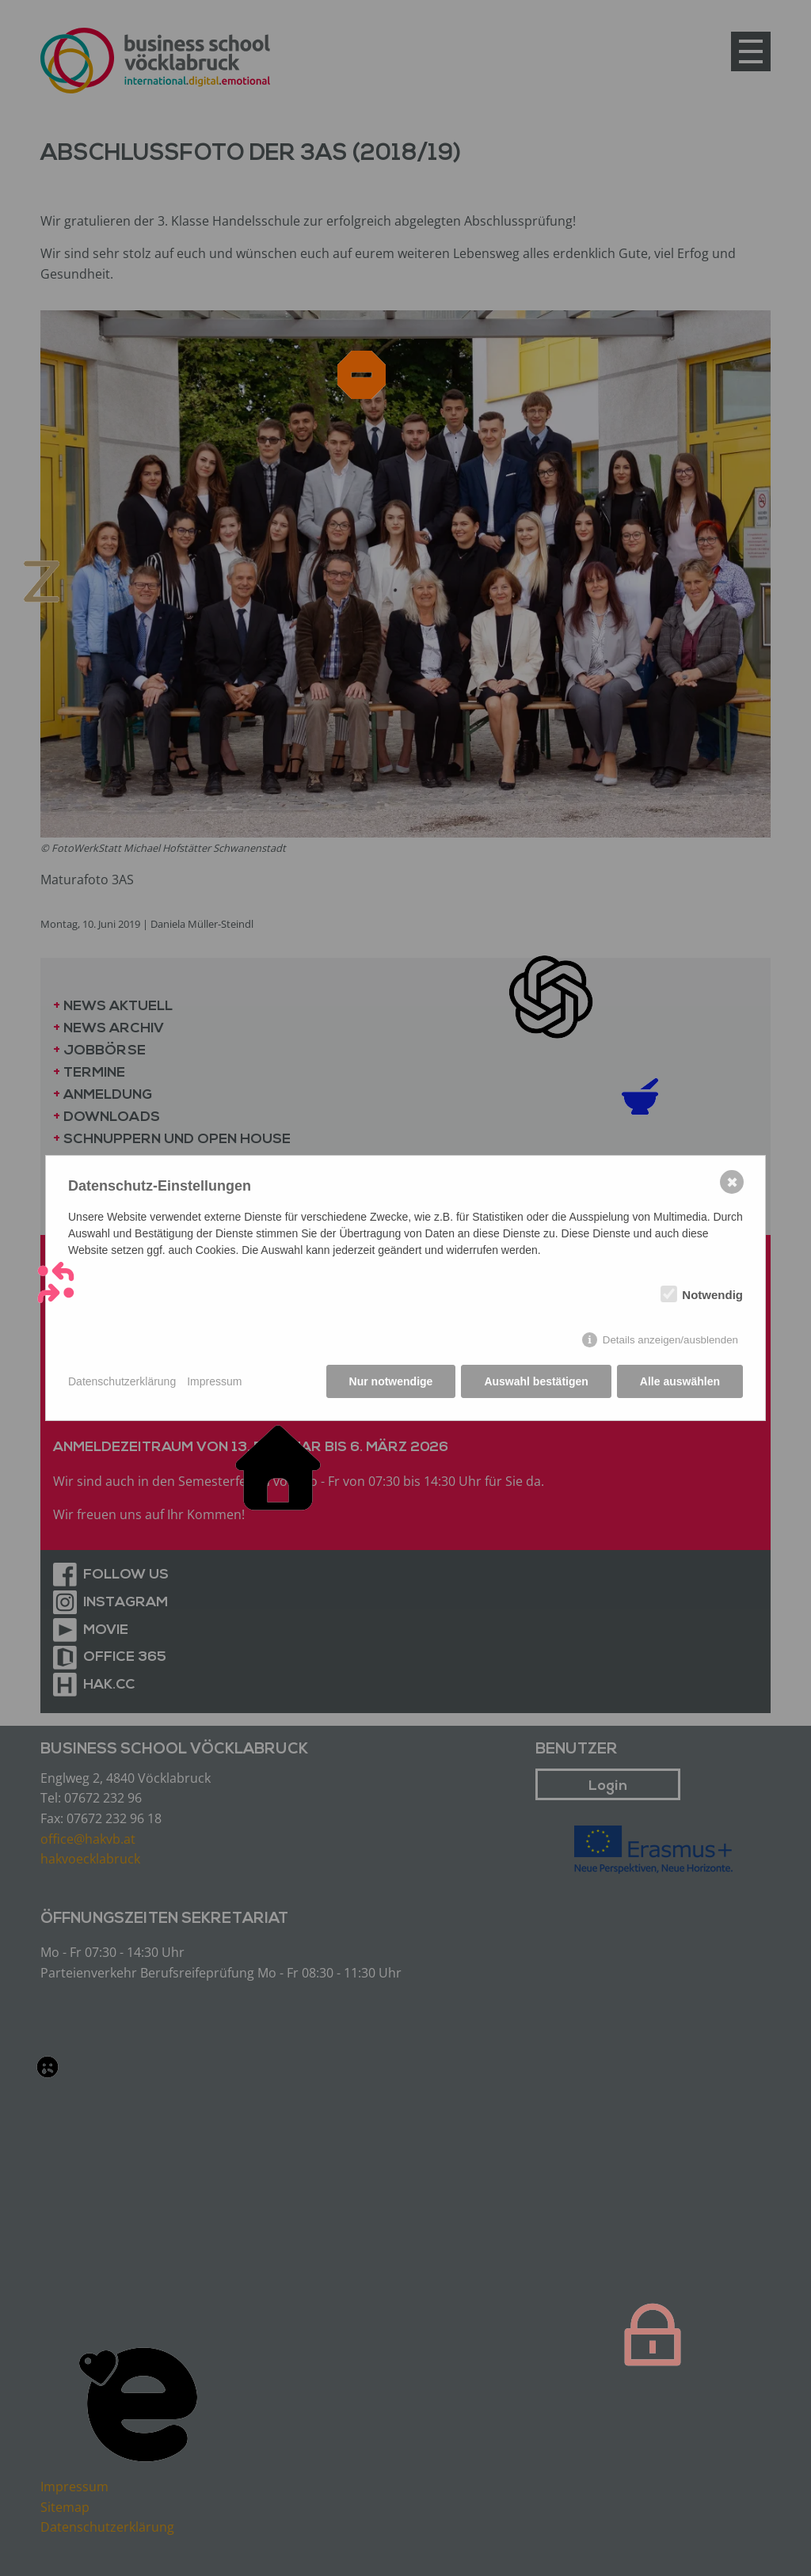 This screenshot has height=2576, width=811. I want to click on merge or converge items to endpoints, so click(55, 1283).